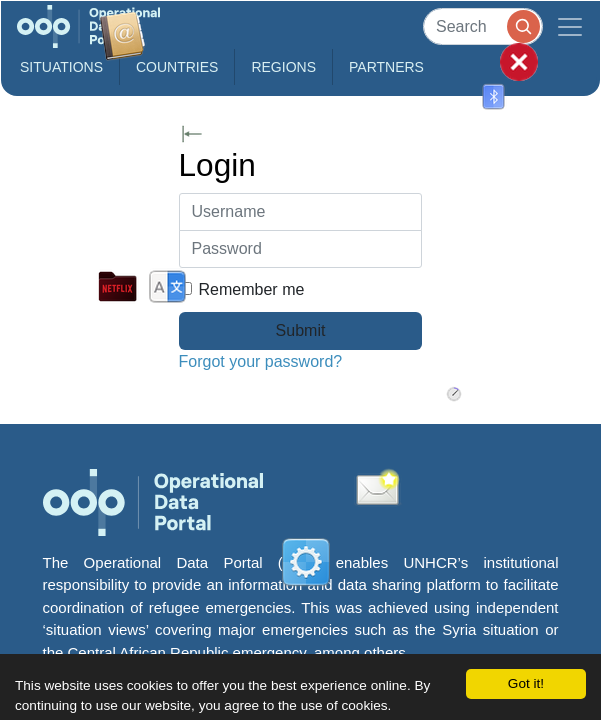 This screenshot has height=720, width=601. Describe the element at coordinates (122, 36) in the screenshot. I see `open contacts or address book` at that location.